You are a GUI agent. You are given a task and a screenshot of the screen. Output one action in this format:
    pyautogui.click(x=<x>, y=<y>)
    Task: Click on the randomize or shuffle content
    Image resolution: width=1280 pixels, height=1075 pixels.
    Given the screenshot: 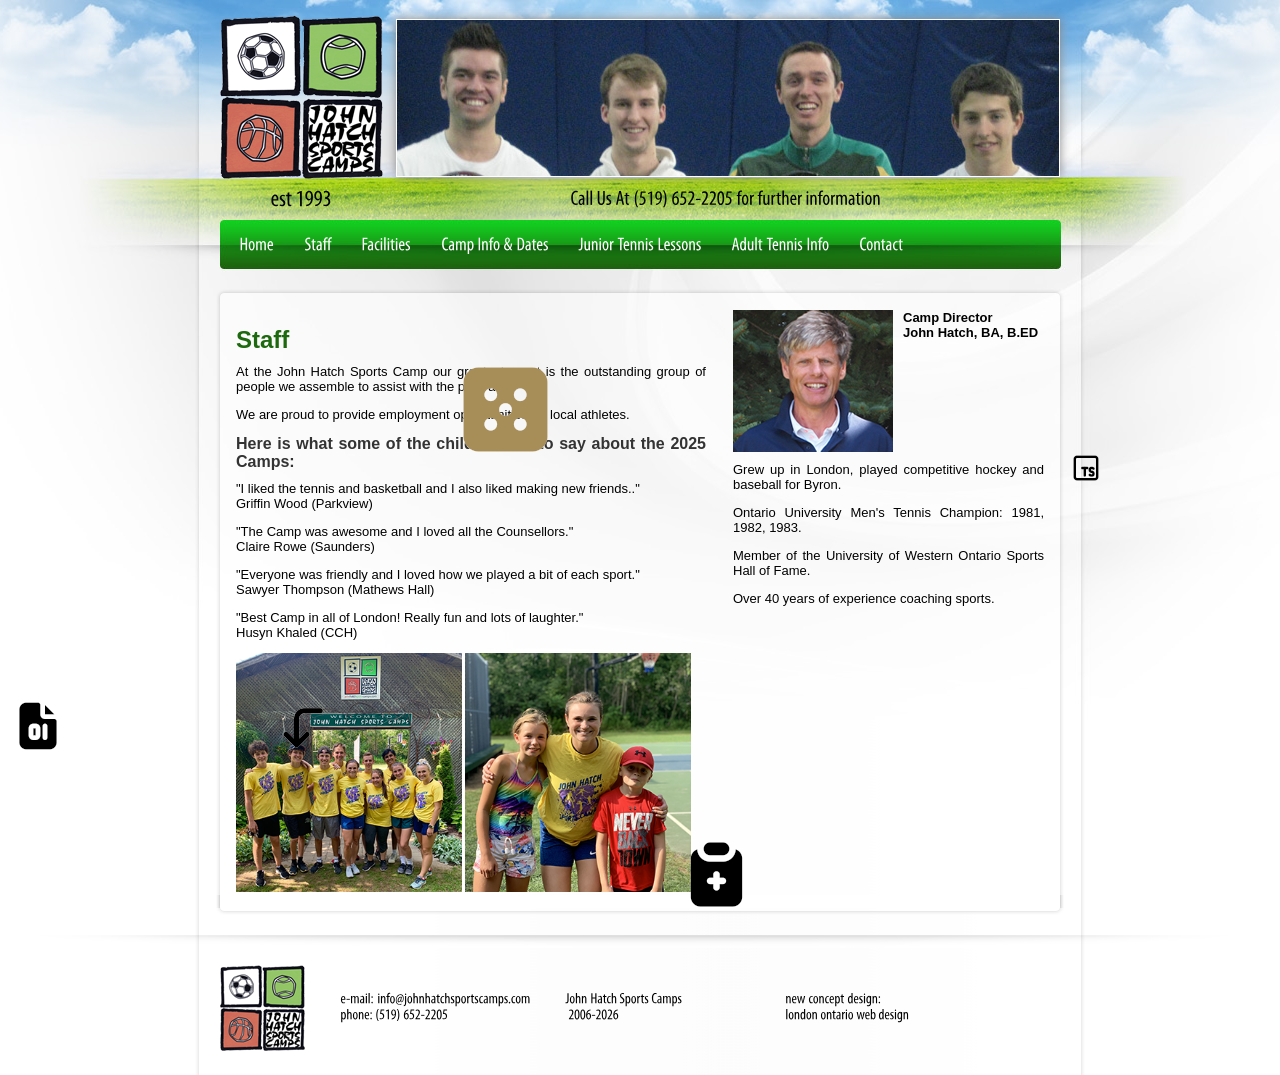 What is the action you would take?
    pyautogui.click(x=505, y=409)
    